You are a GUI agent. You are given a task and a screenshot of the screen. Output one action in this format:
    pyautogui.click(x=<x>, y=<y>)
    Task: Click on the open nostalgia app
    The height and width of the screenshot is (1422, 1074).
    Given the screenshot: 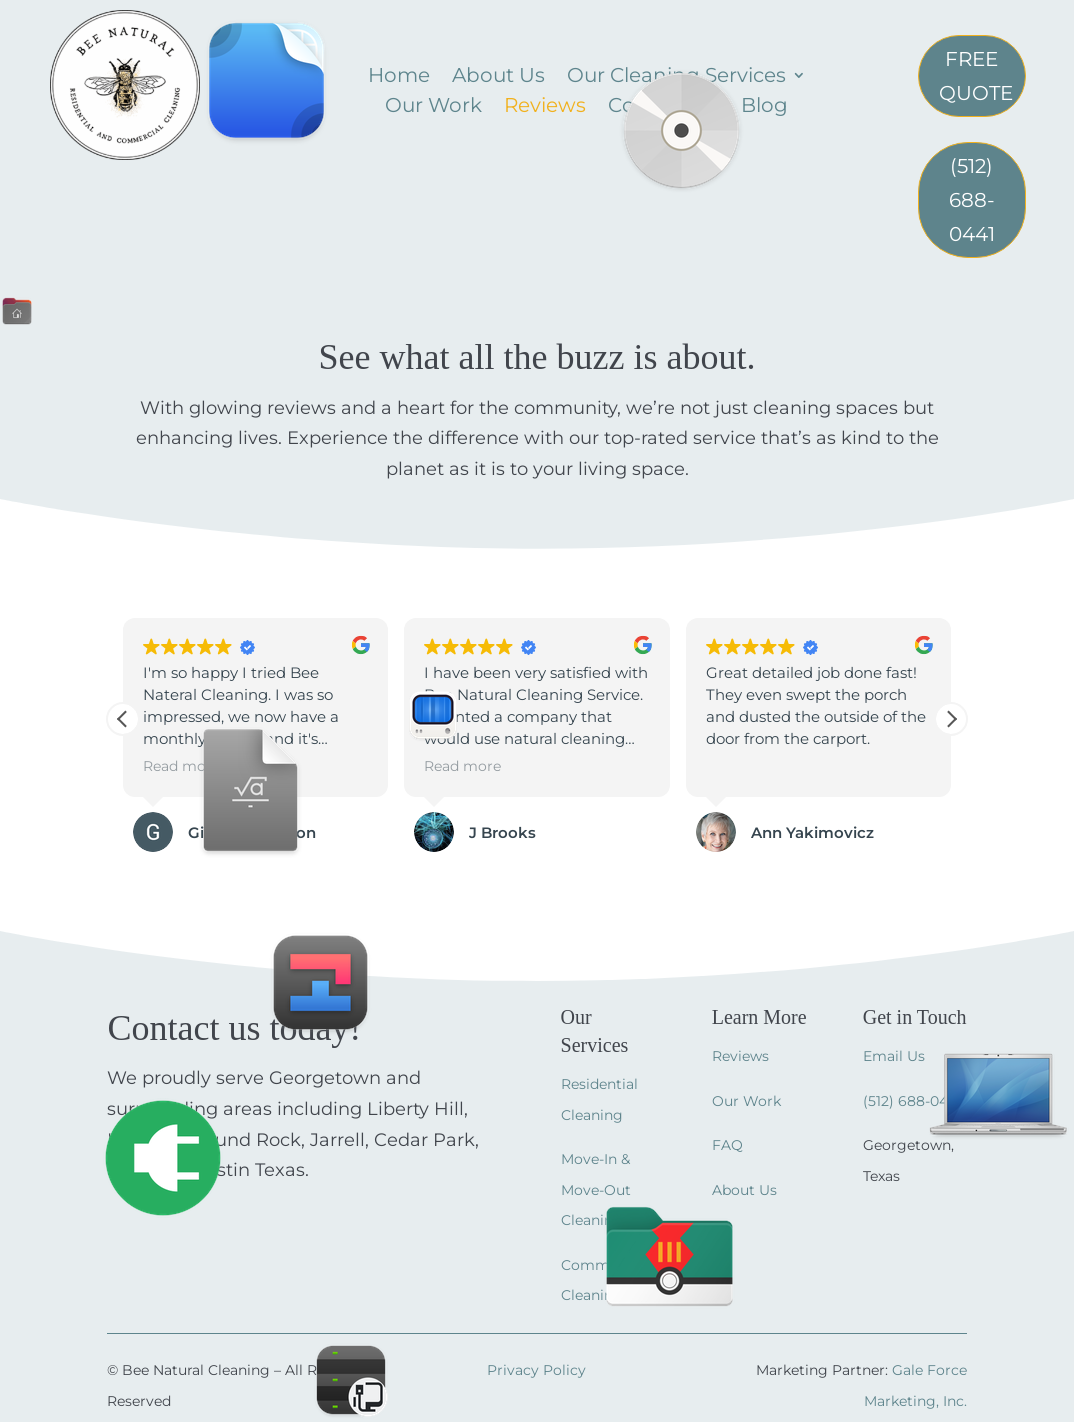 What is the action you would take?
    pyautogui.click(x=433, y=715)
    